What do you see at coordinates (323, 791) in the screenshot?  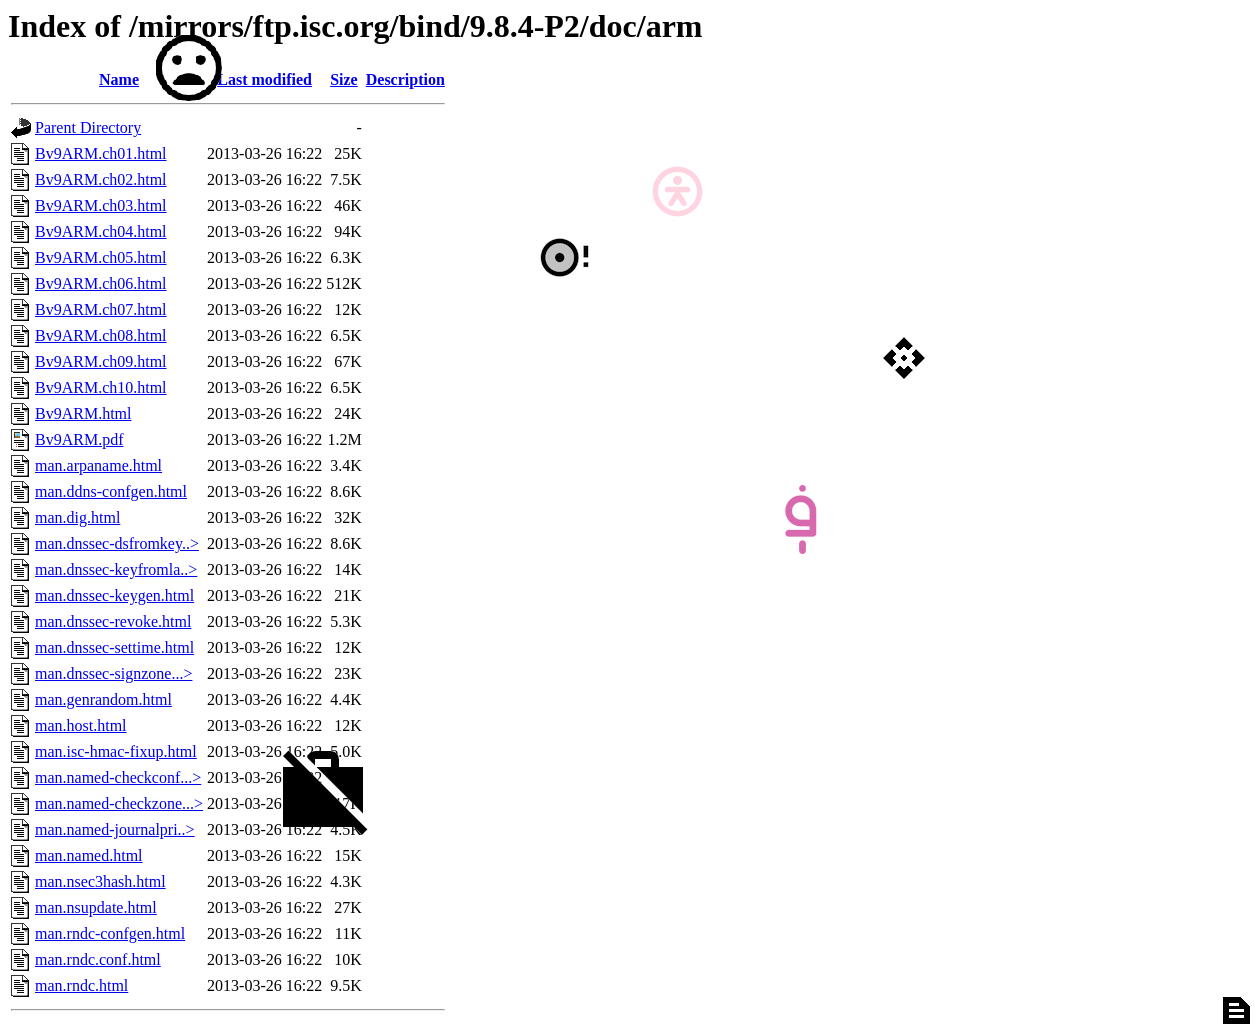 I see `indicates work mode is disabled` at bounding box center [323, 791].